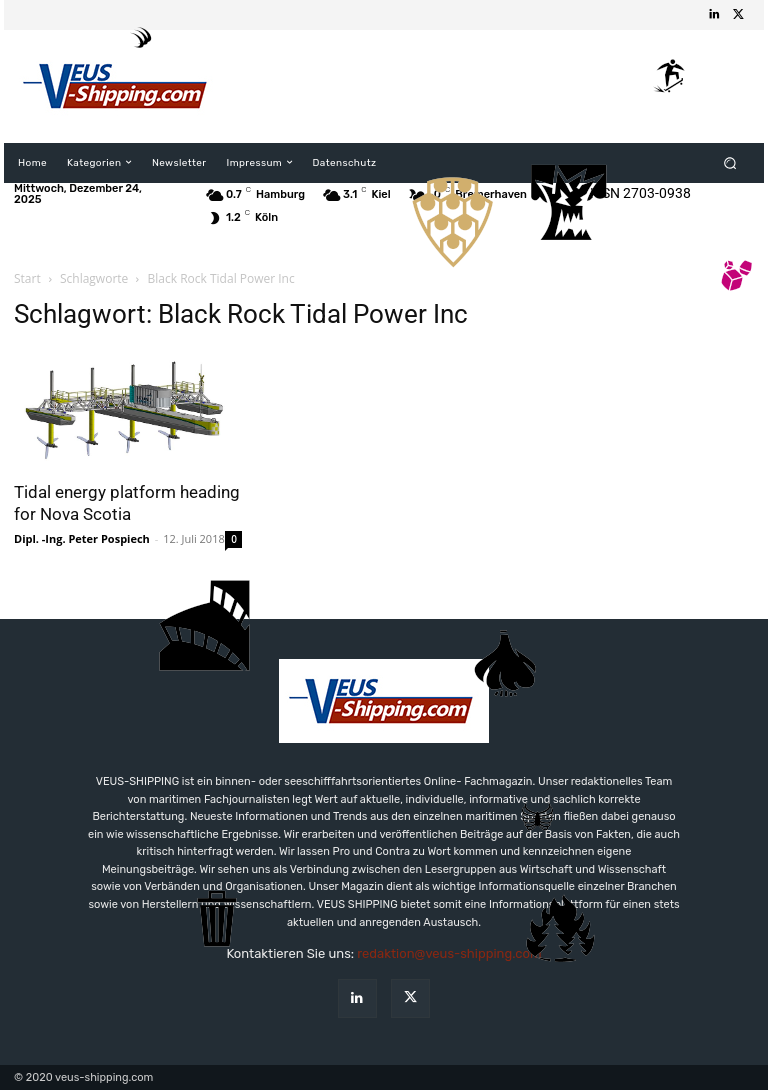  What do you see at coordinates (204, 625) in the screenshot?
I see `equip shoulder armor piece` at bounding box center [204, 625].